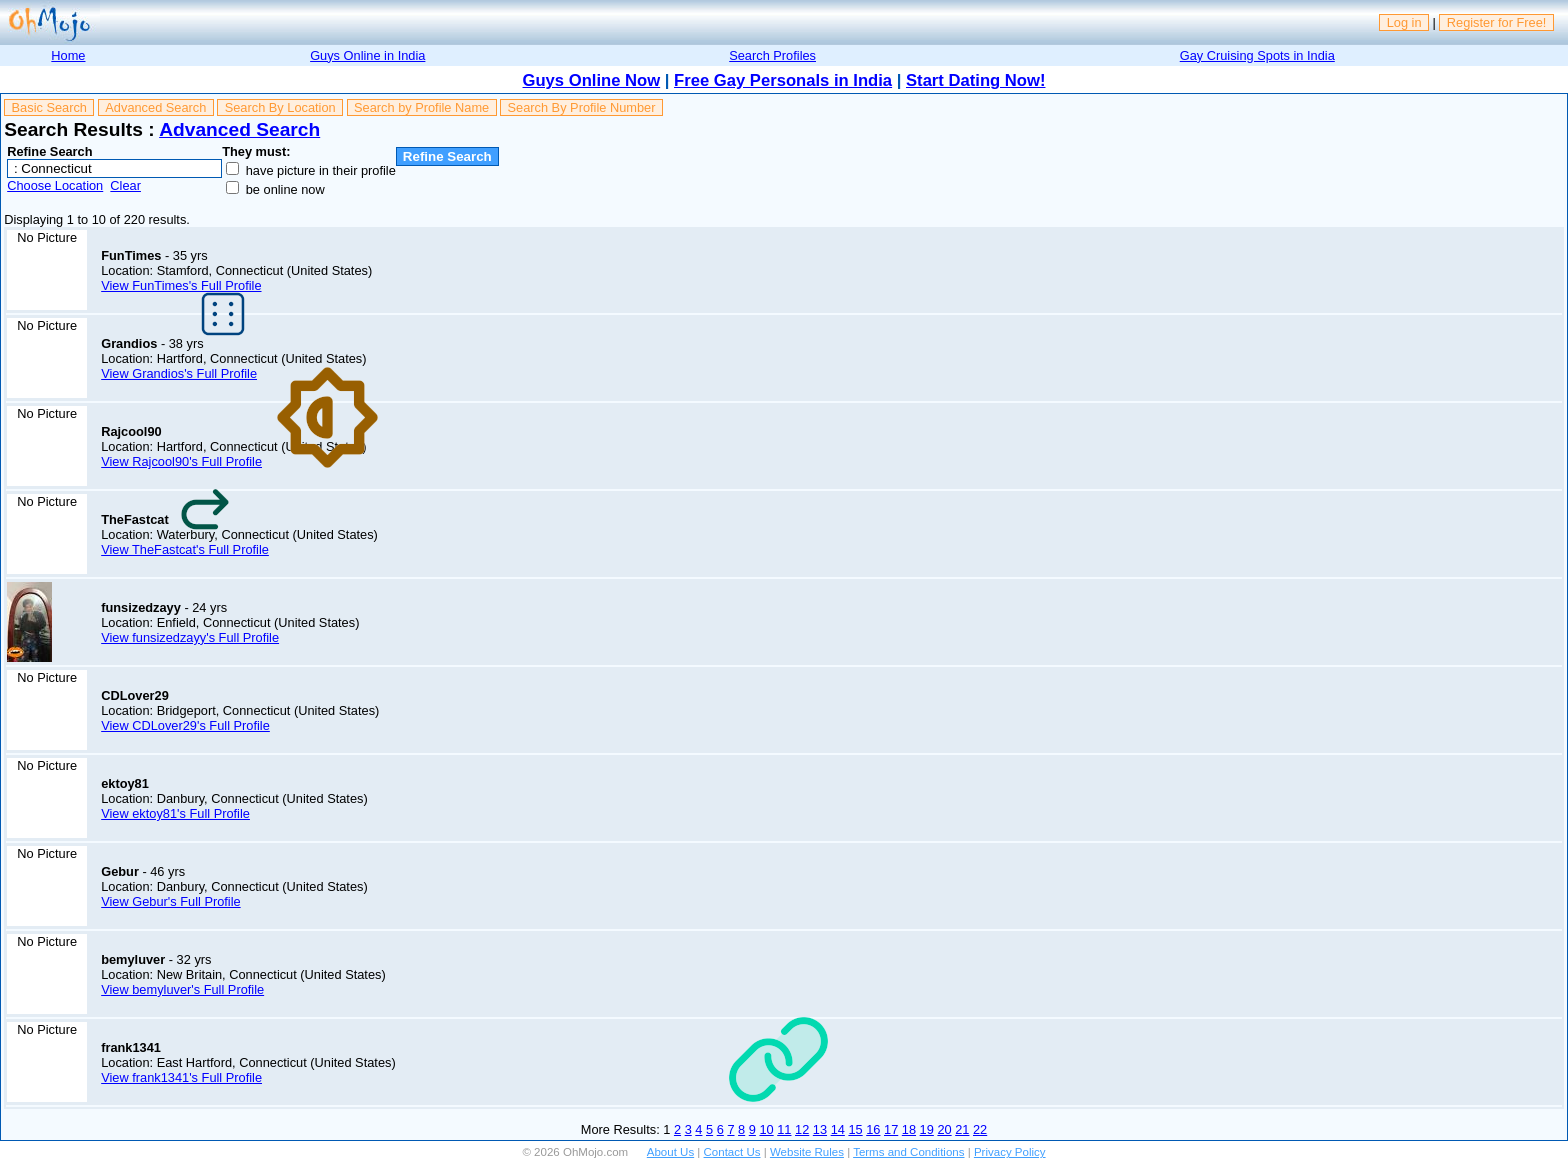 This screenshot has width=1568, height=1164. What do you see at coordinates (223, 314) in the screenshot?
I see `randomize or shuffle content` at bounding box center [223, 314].